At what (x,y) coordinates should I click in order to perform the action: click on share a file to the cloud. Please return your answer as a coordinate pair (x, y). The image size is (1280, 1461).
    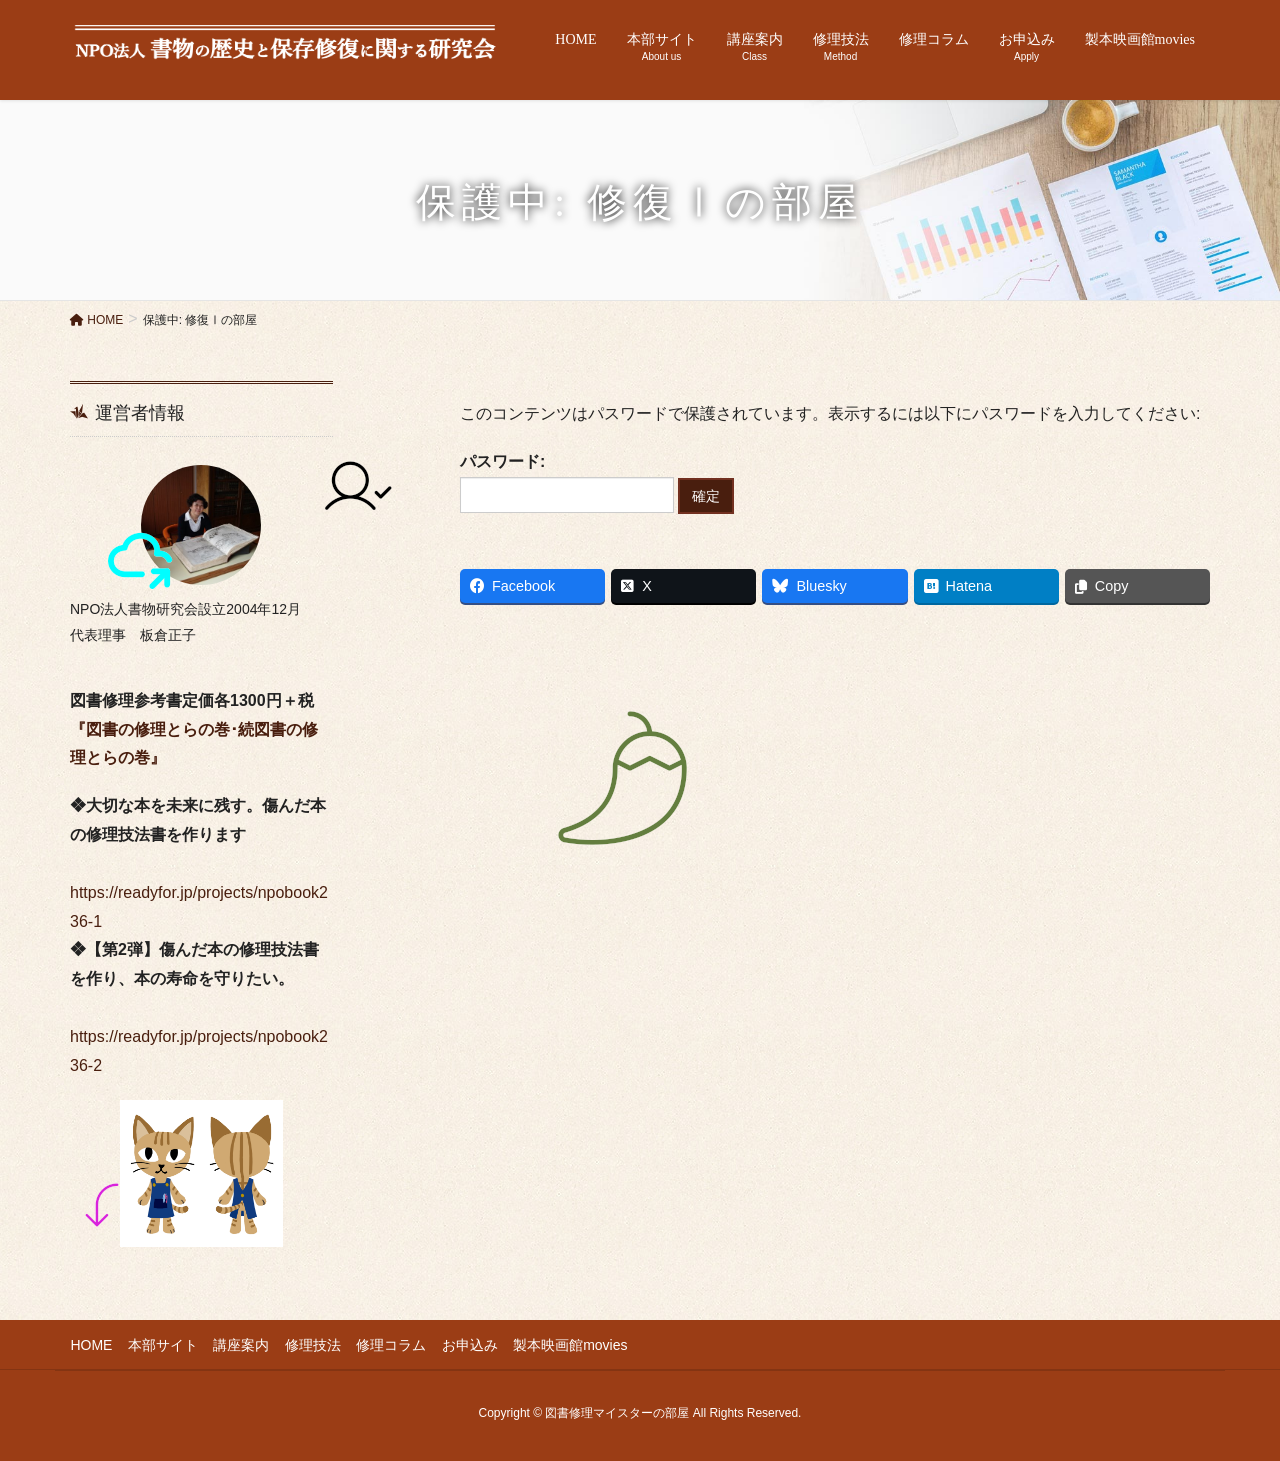
    Looking at the image, I should click on (140, 556).